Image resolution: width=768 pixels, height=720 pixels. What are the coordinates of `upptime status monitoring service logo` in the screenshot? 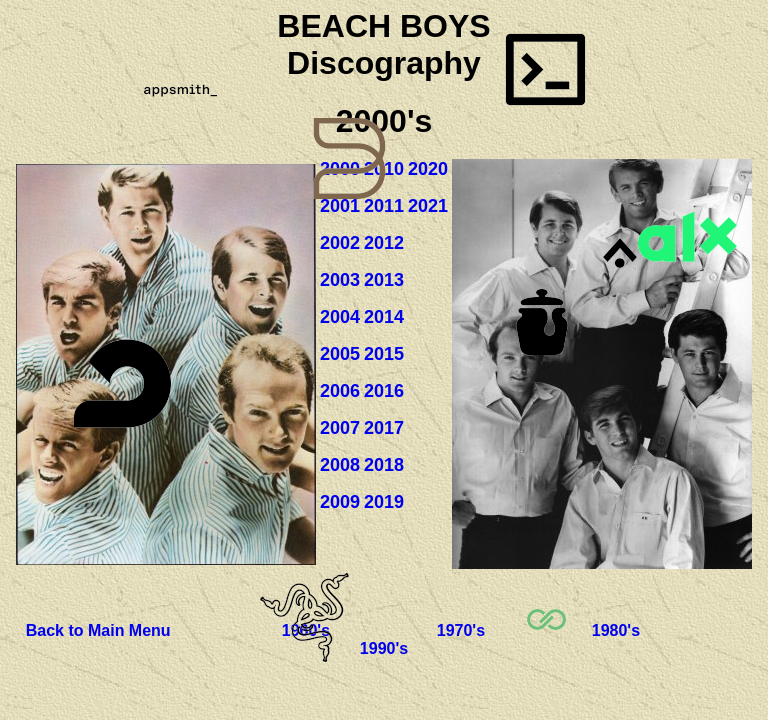 It's located at (620, 253).